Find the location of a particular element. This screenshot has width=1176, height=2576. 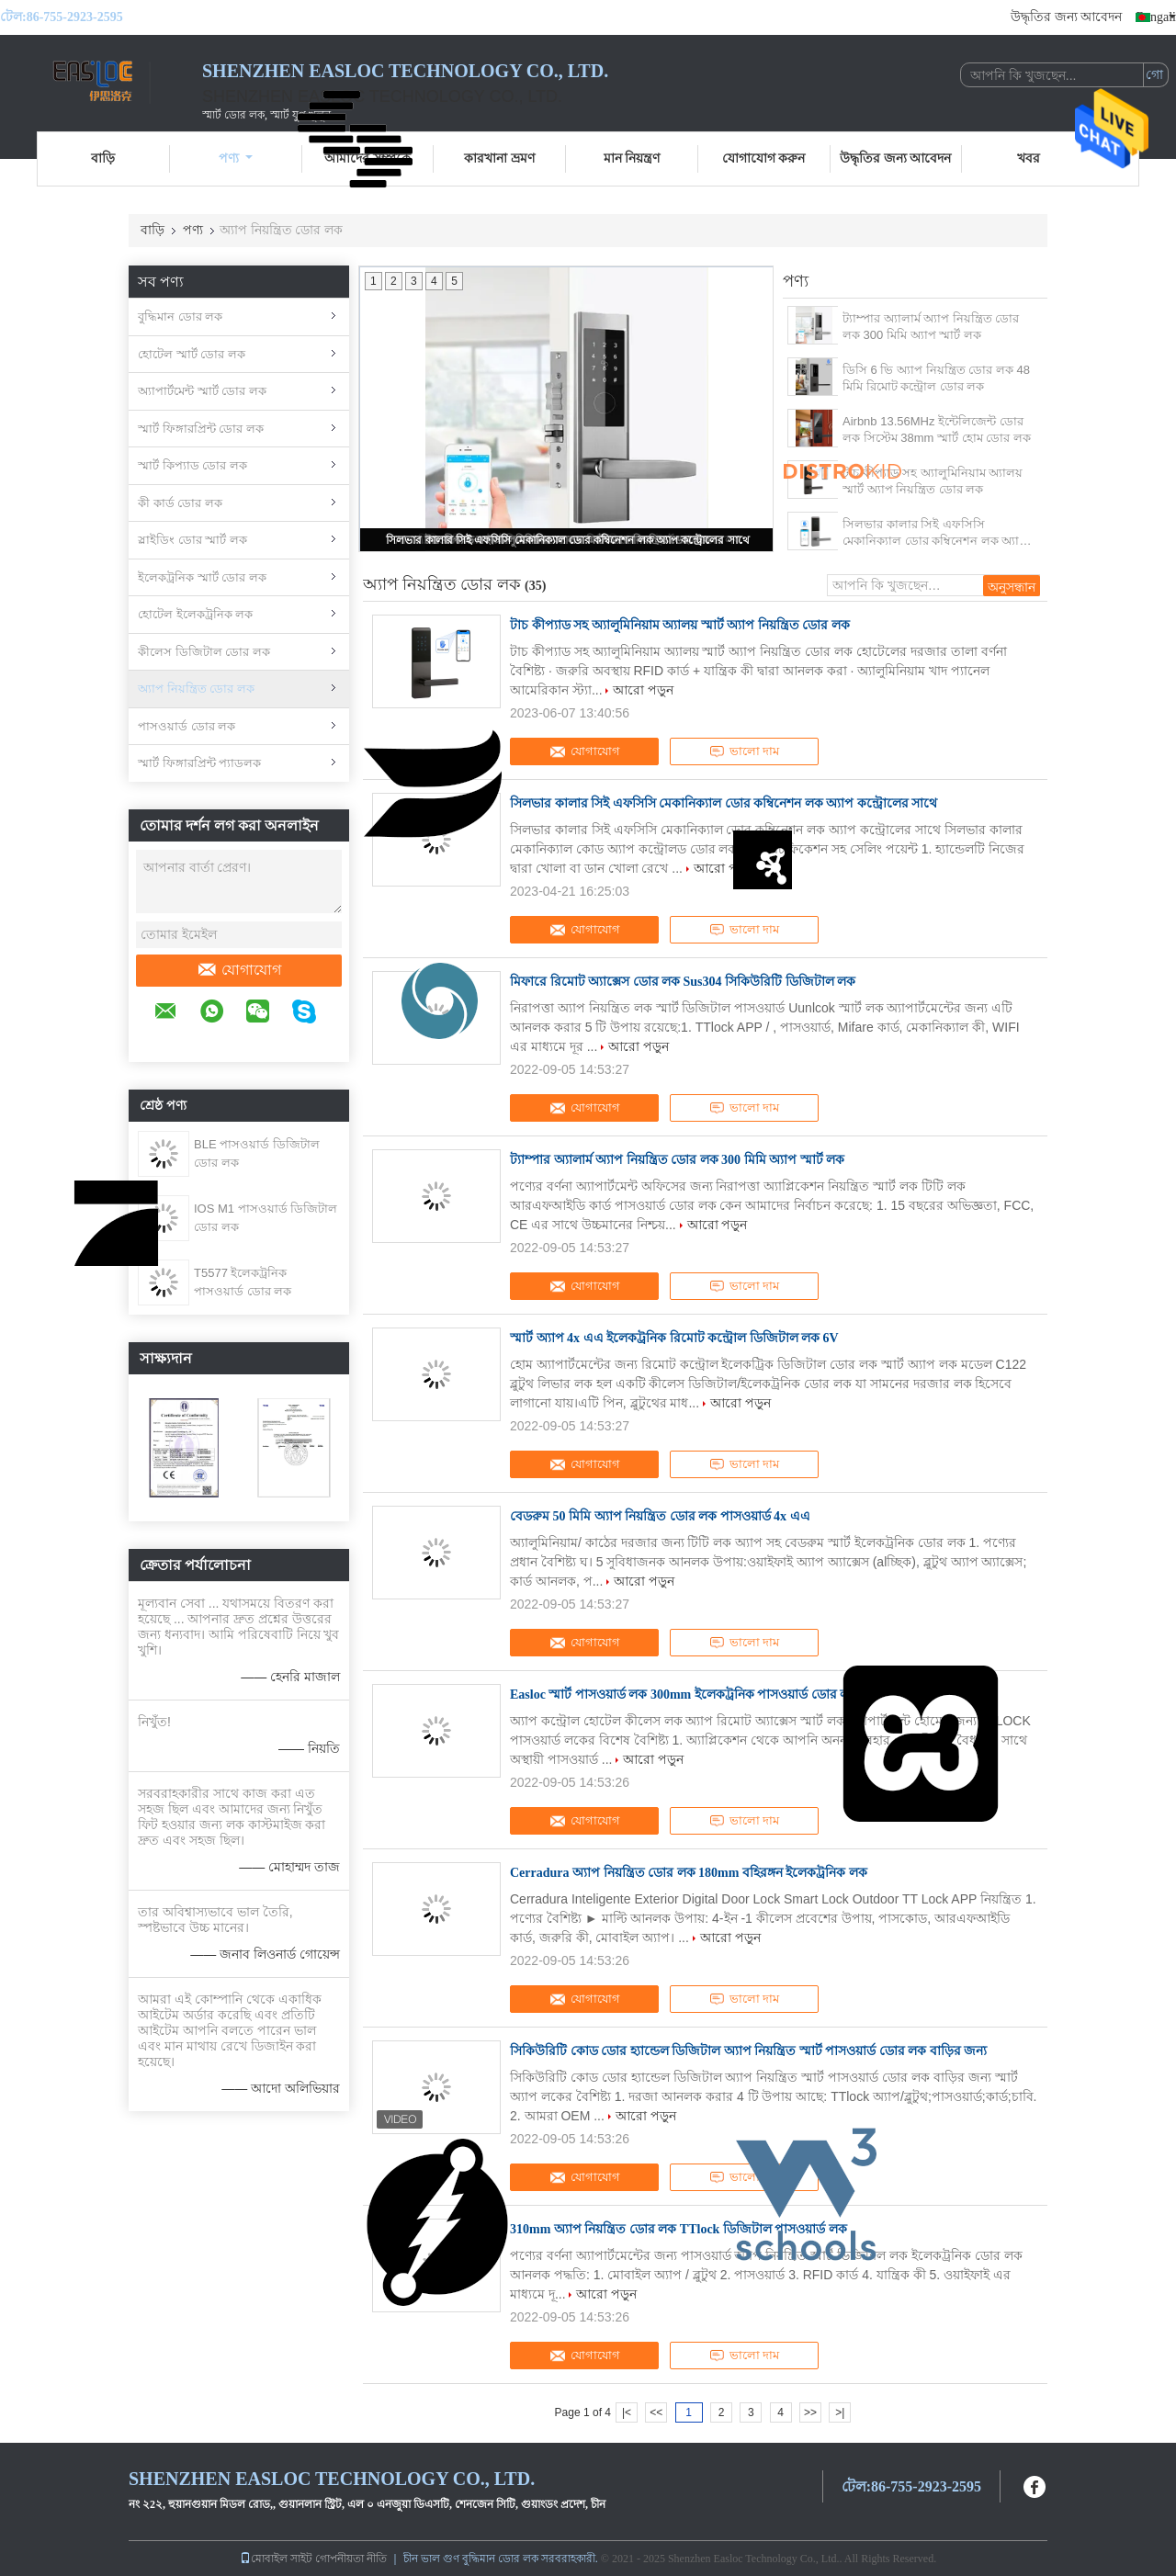

launch xampp local server application is located at coordinates (921, 1744).